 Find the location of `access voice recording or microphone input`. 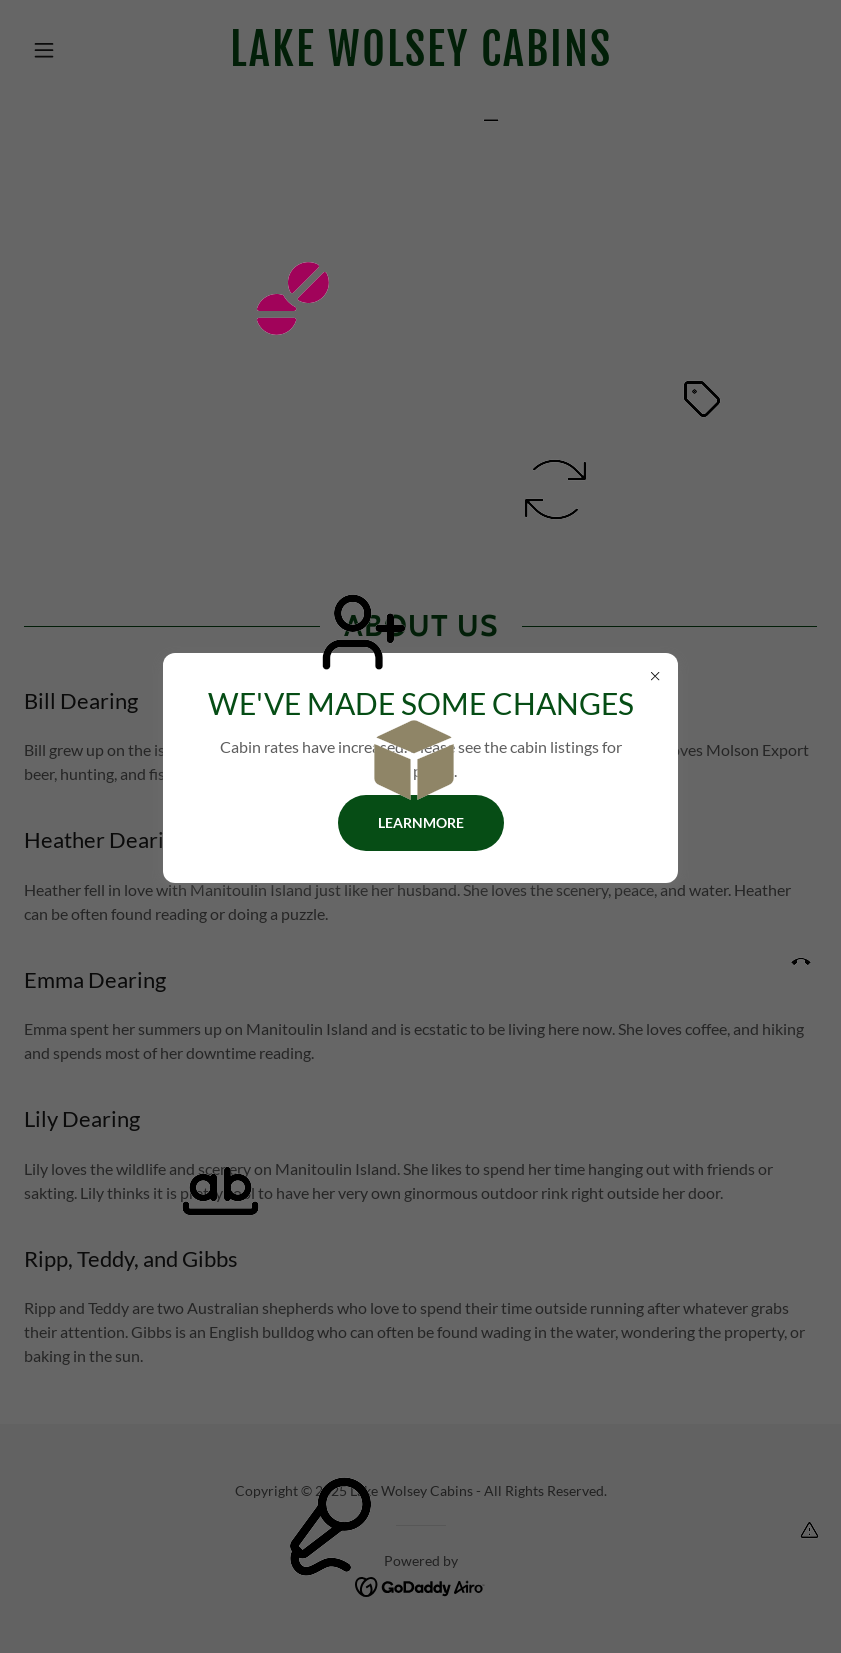

access voice recording or microphone input is located at coordinates (326, 1526).